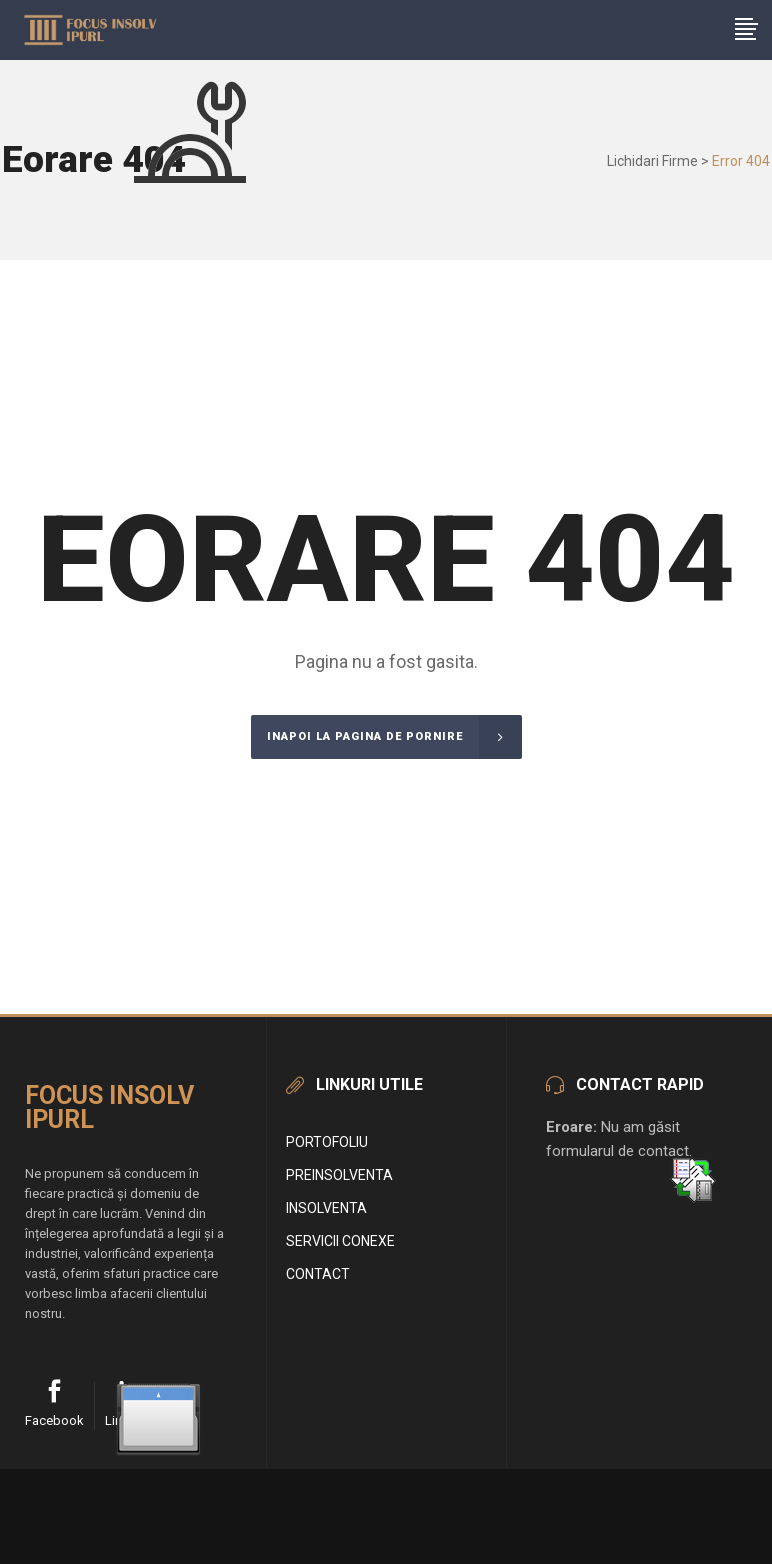 This screenshot has height=1564, width=772. What do you see at coordinates (190, 134) in the screenshot?
I see `access engineering or developer tools` at bounding box center [190, 134].